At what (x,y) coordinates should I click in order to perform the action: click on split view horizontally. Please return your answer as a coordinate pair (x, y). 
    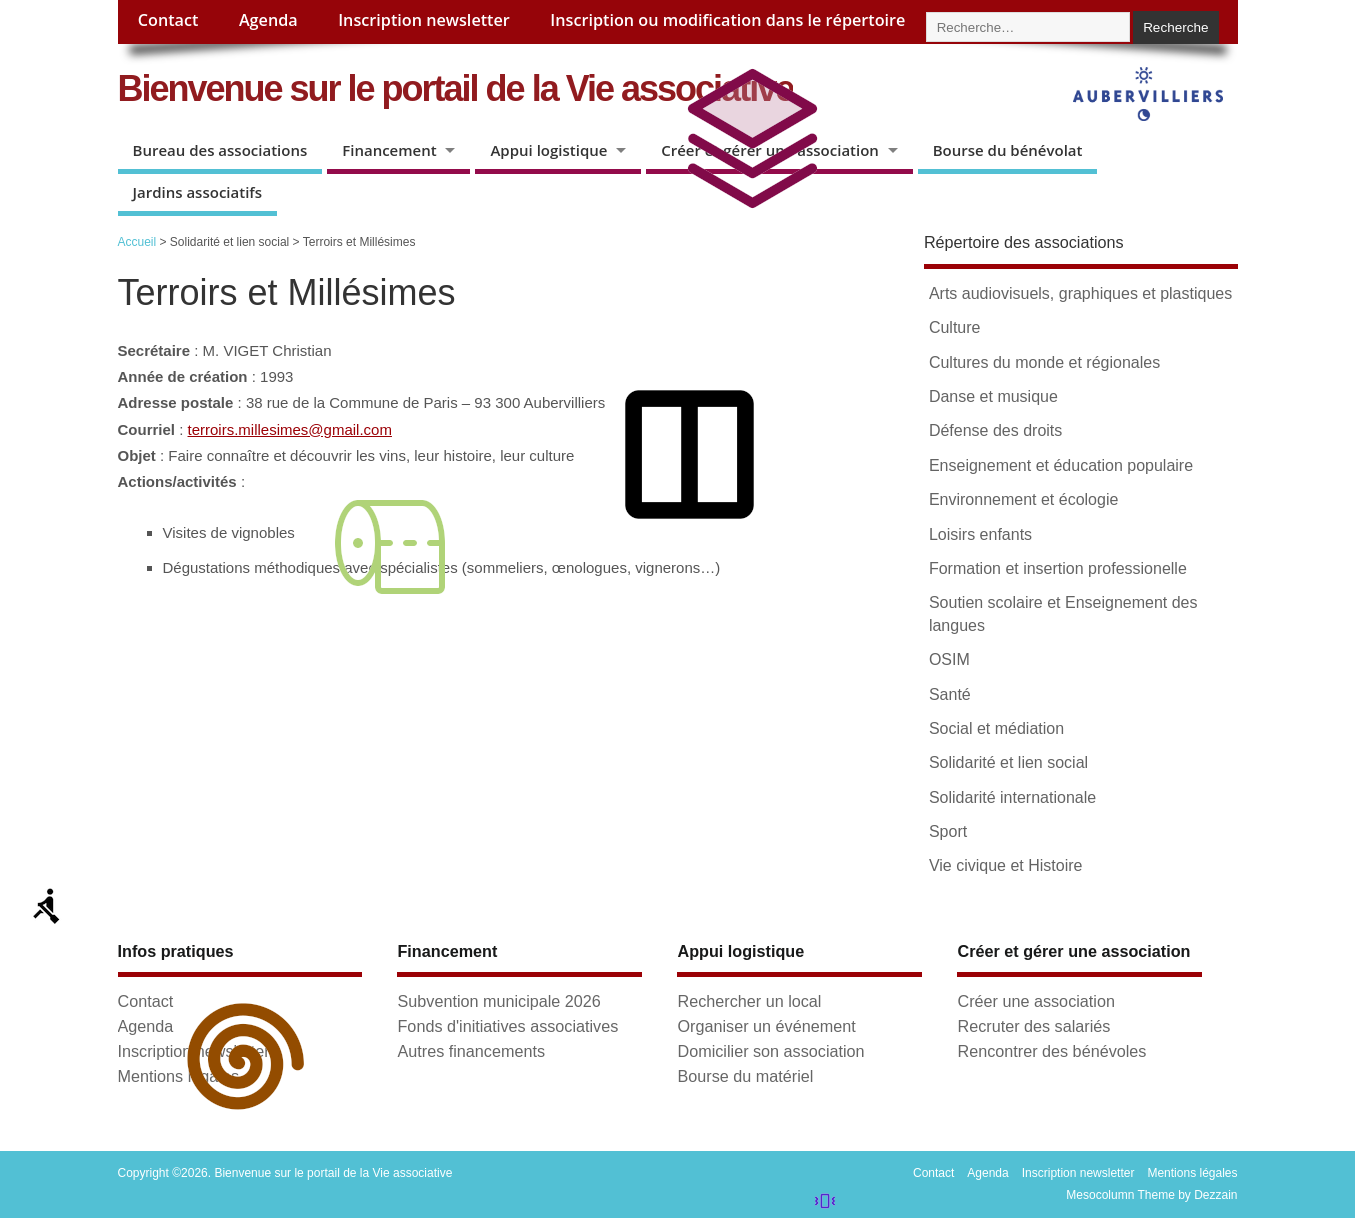
    Looking at the image, I should click on (689, 454).